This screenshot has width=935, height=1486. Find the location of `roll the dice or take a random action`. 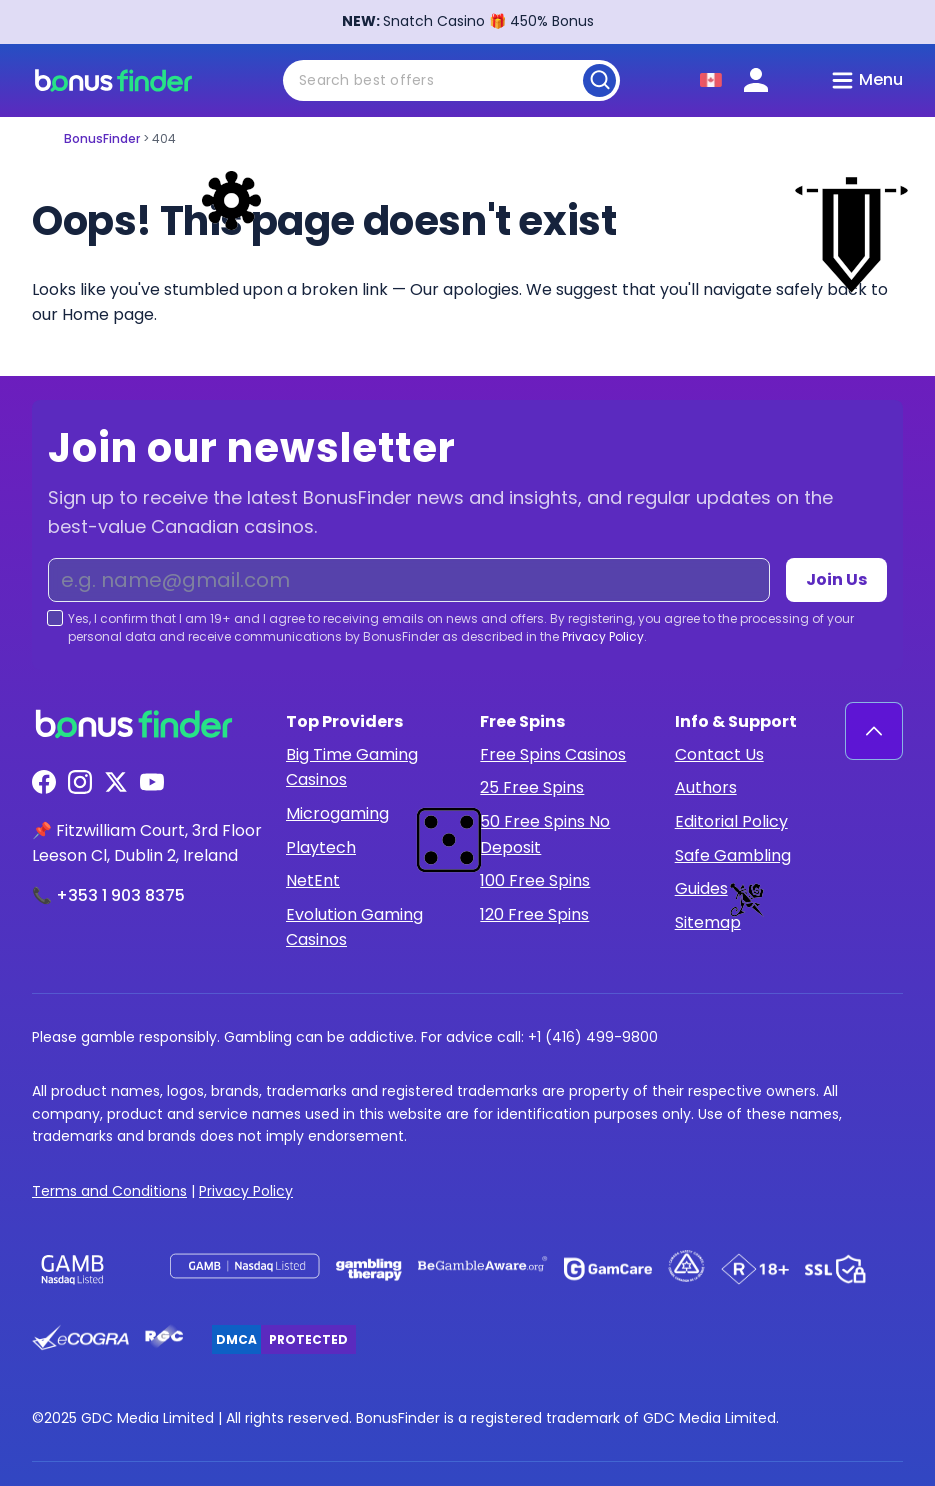

roll the dice or take a random action is located at coordinates (449, 840).